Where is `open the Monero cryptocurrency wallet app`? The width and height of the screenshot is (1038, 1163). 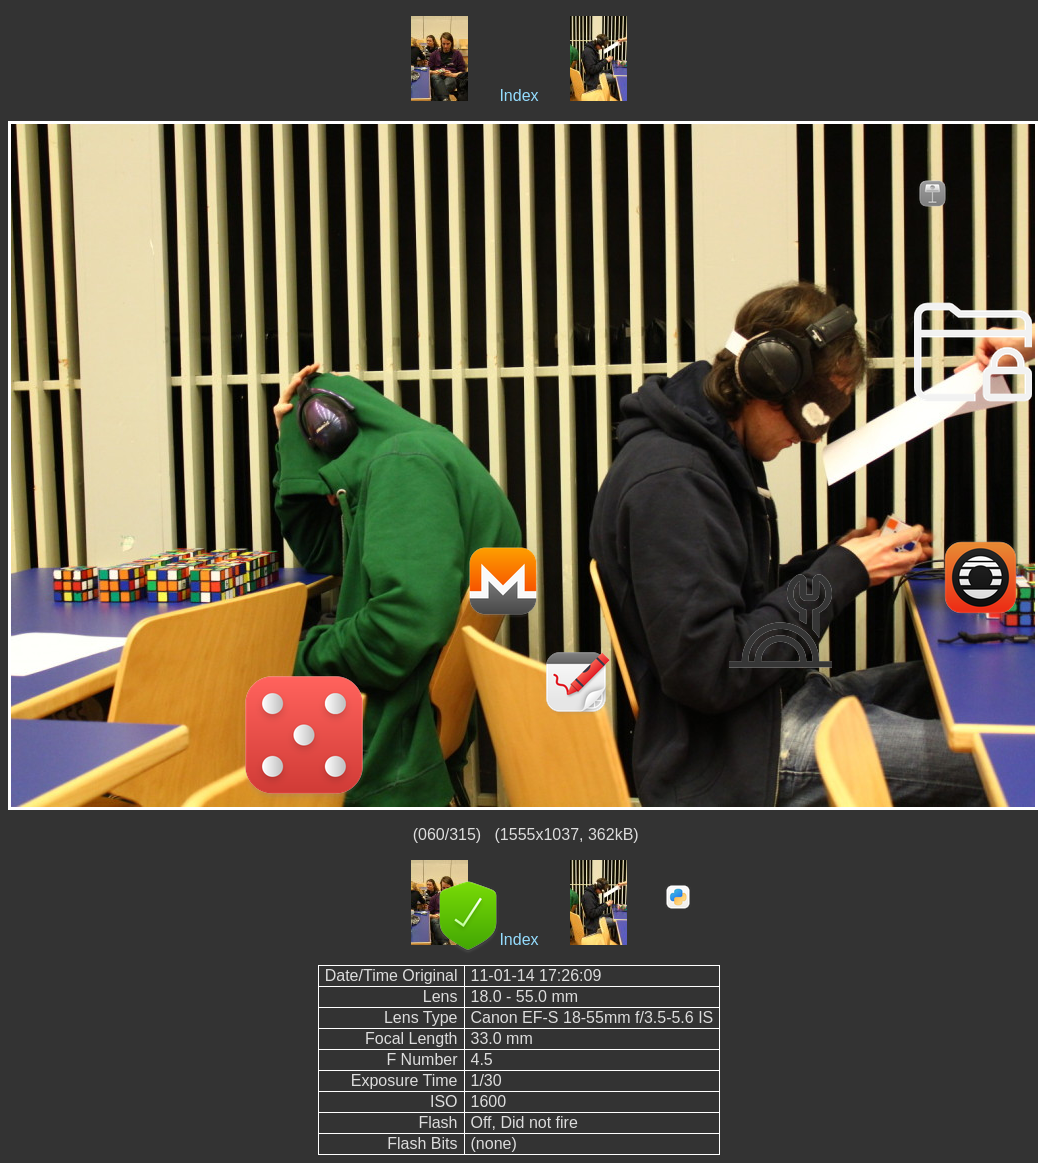
open the Monero cryptocurrency wallet app is located at coordinates (503, 581).